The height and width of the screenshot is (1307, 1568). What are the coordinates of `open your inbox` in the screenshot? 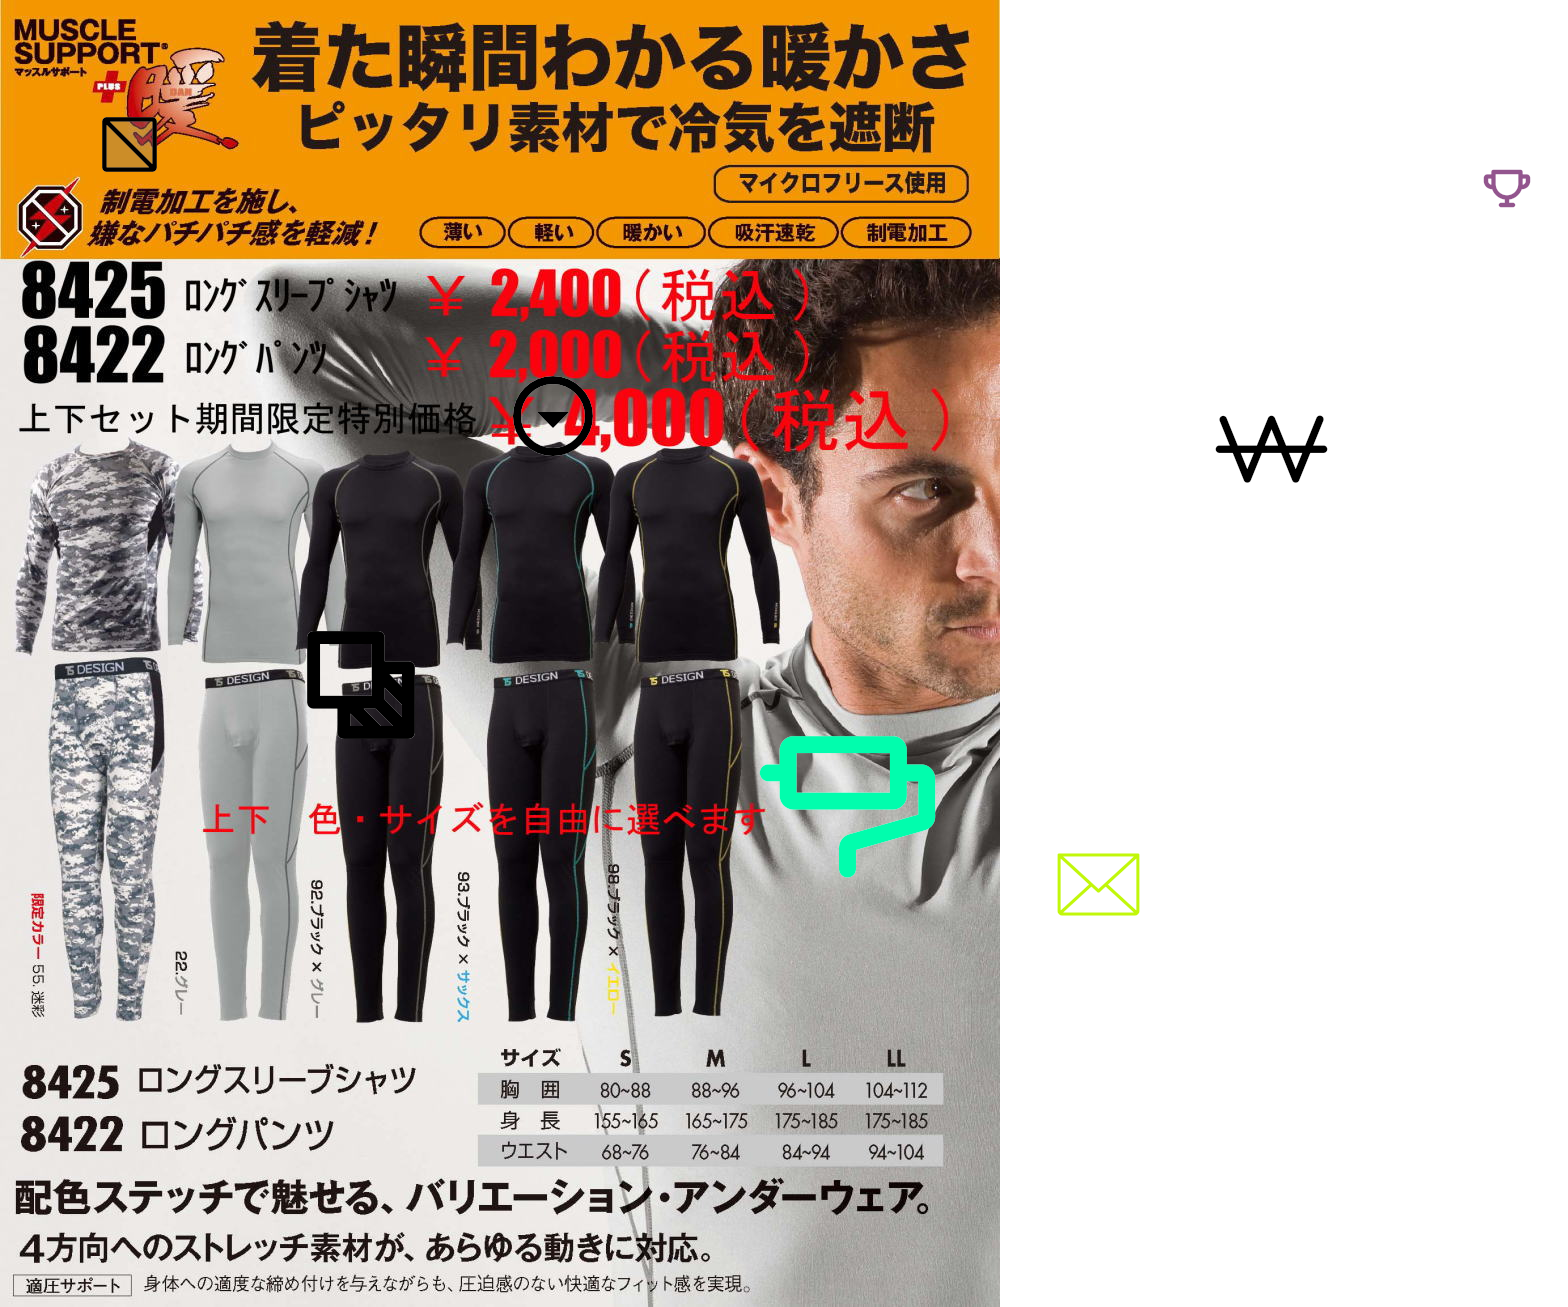 It's located at (1098, 884).